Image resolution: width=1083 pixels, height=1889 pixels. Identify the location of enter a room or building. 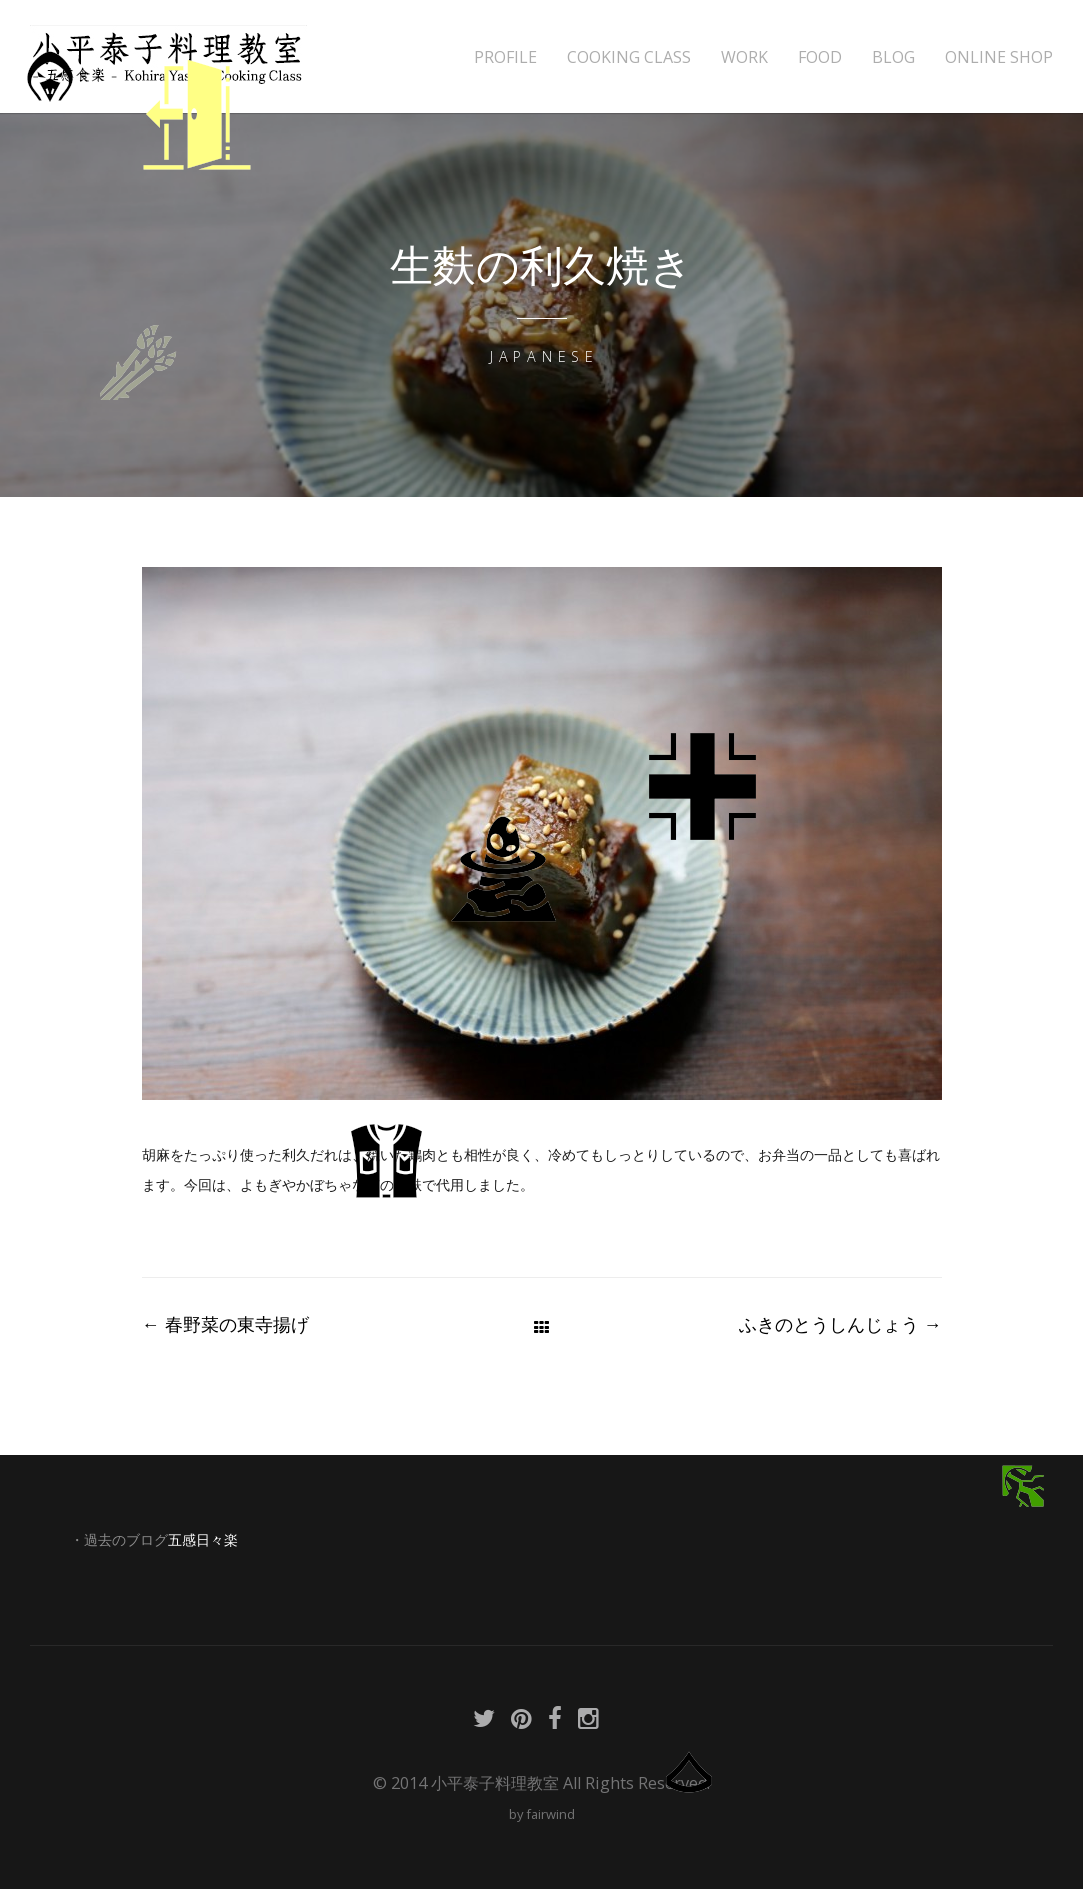
(197, 114).